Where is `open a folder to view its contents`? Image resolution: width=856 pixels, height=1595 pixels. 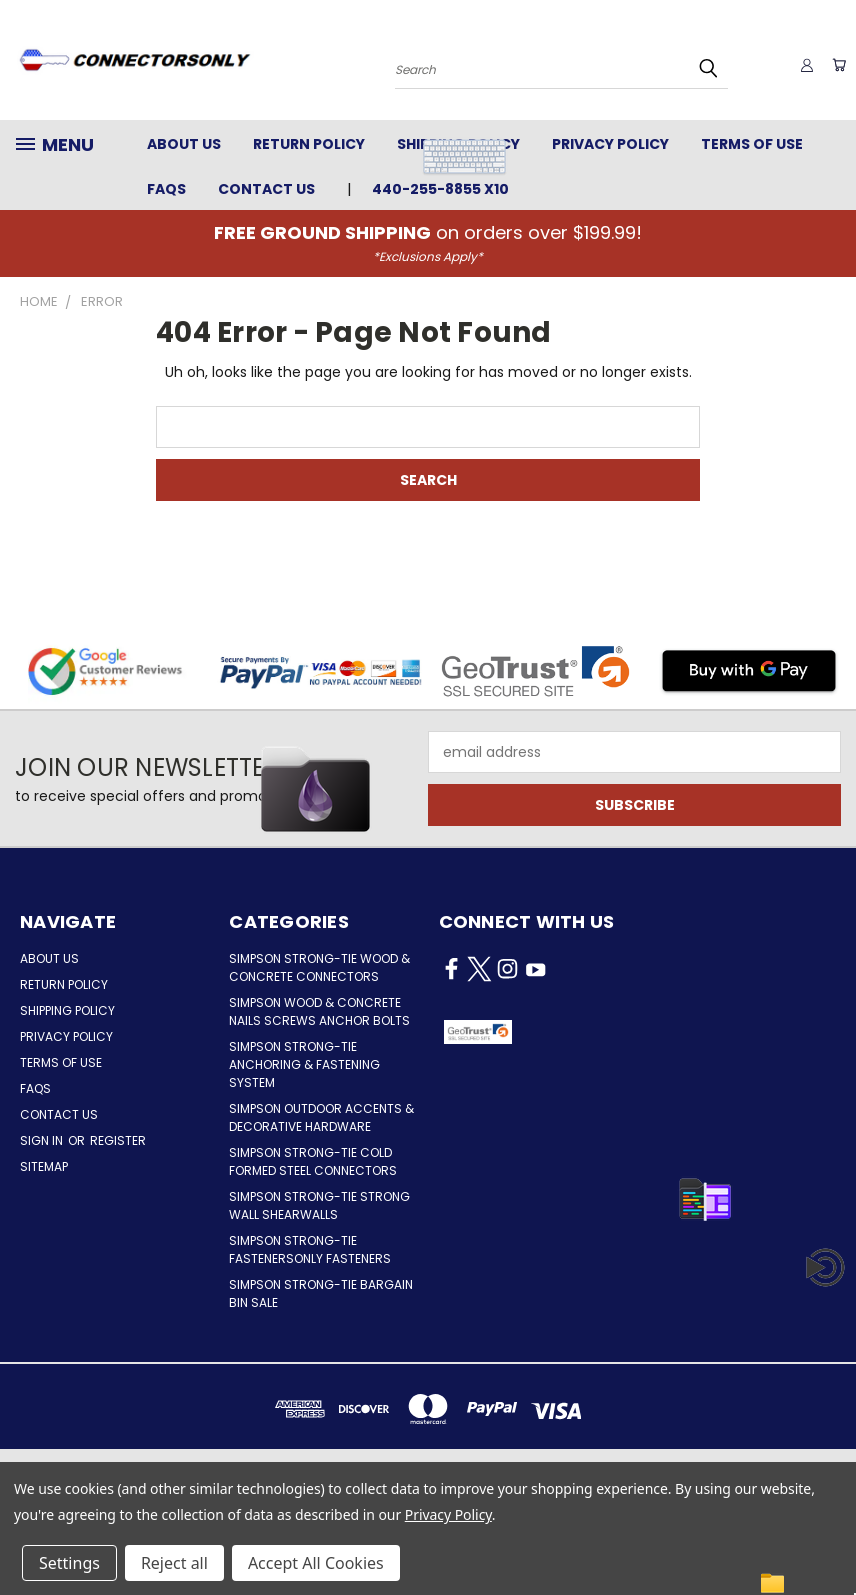 open a folder to view its contents is located at coordinates (772, 1583).